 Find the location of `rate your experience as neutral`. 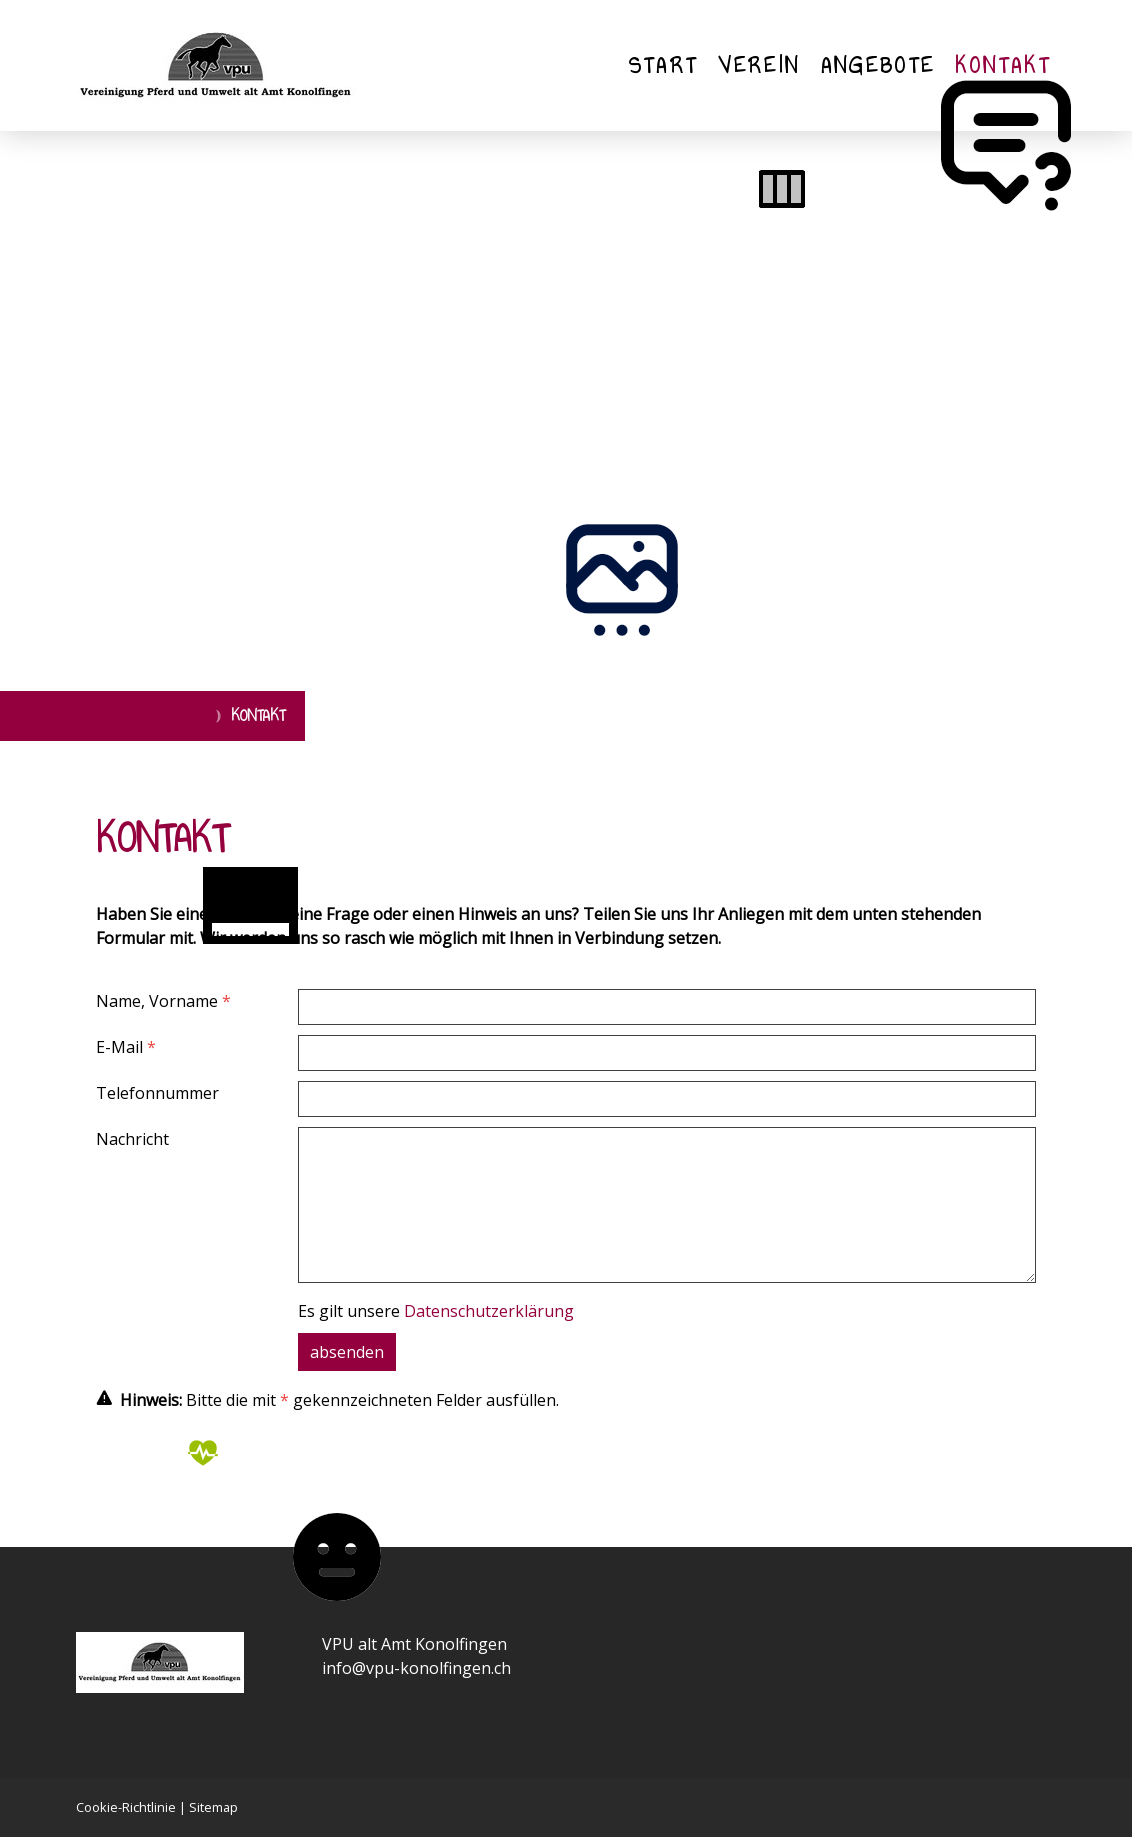

rate your experience as neutral is located at coordinates (337, 1557).